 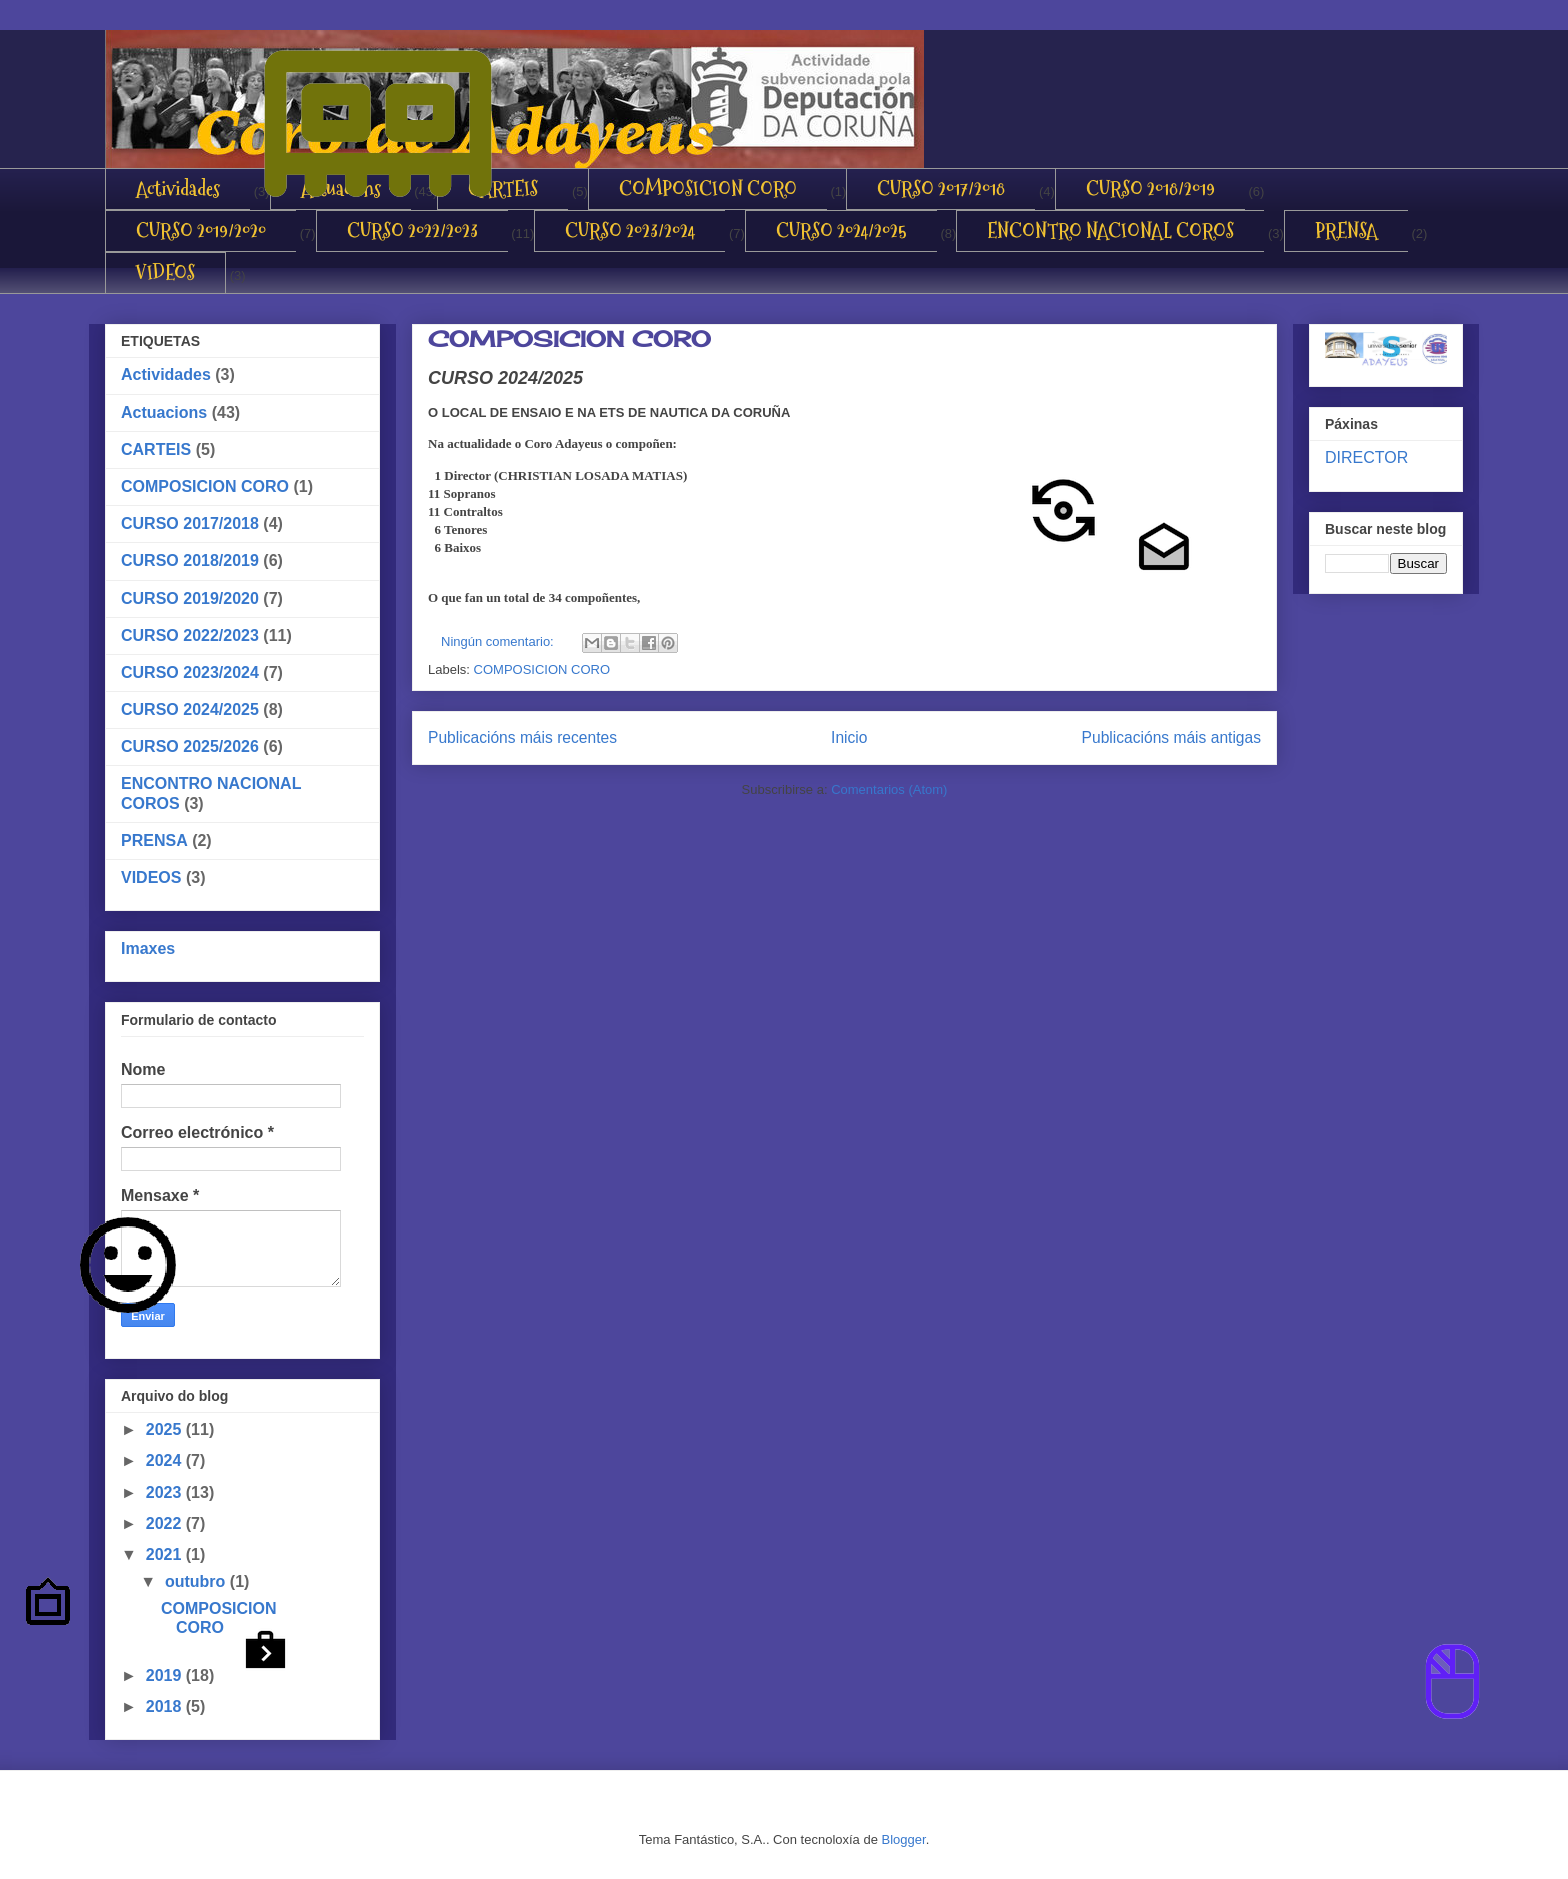 I want to click on view device memory or RAM usage, so click(x=378, y=120).